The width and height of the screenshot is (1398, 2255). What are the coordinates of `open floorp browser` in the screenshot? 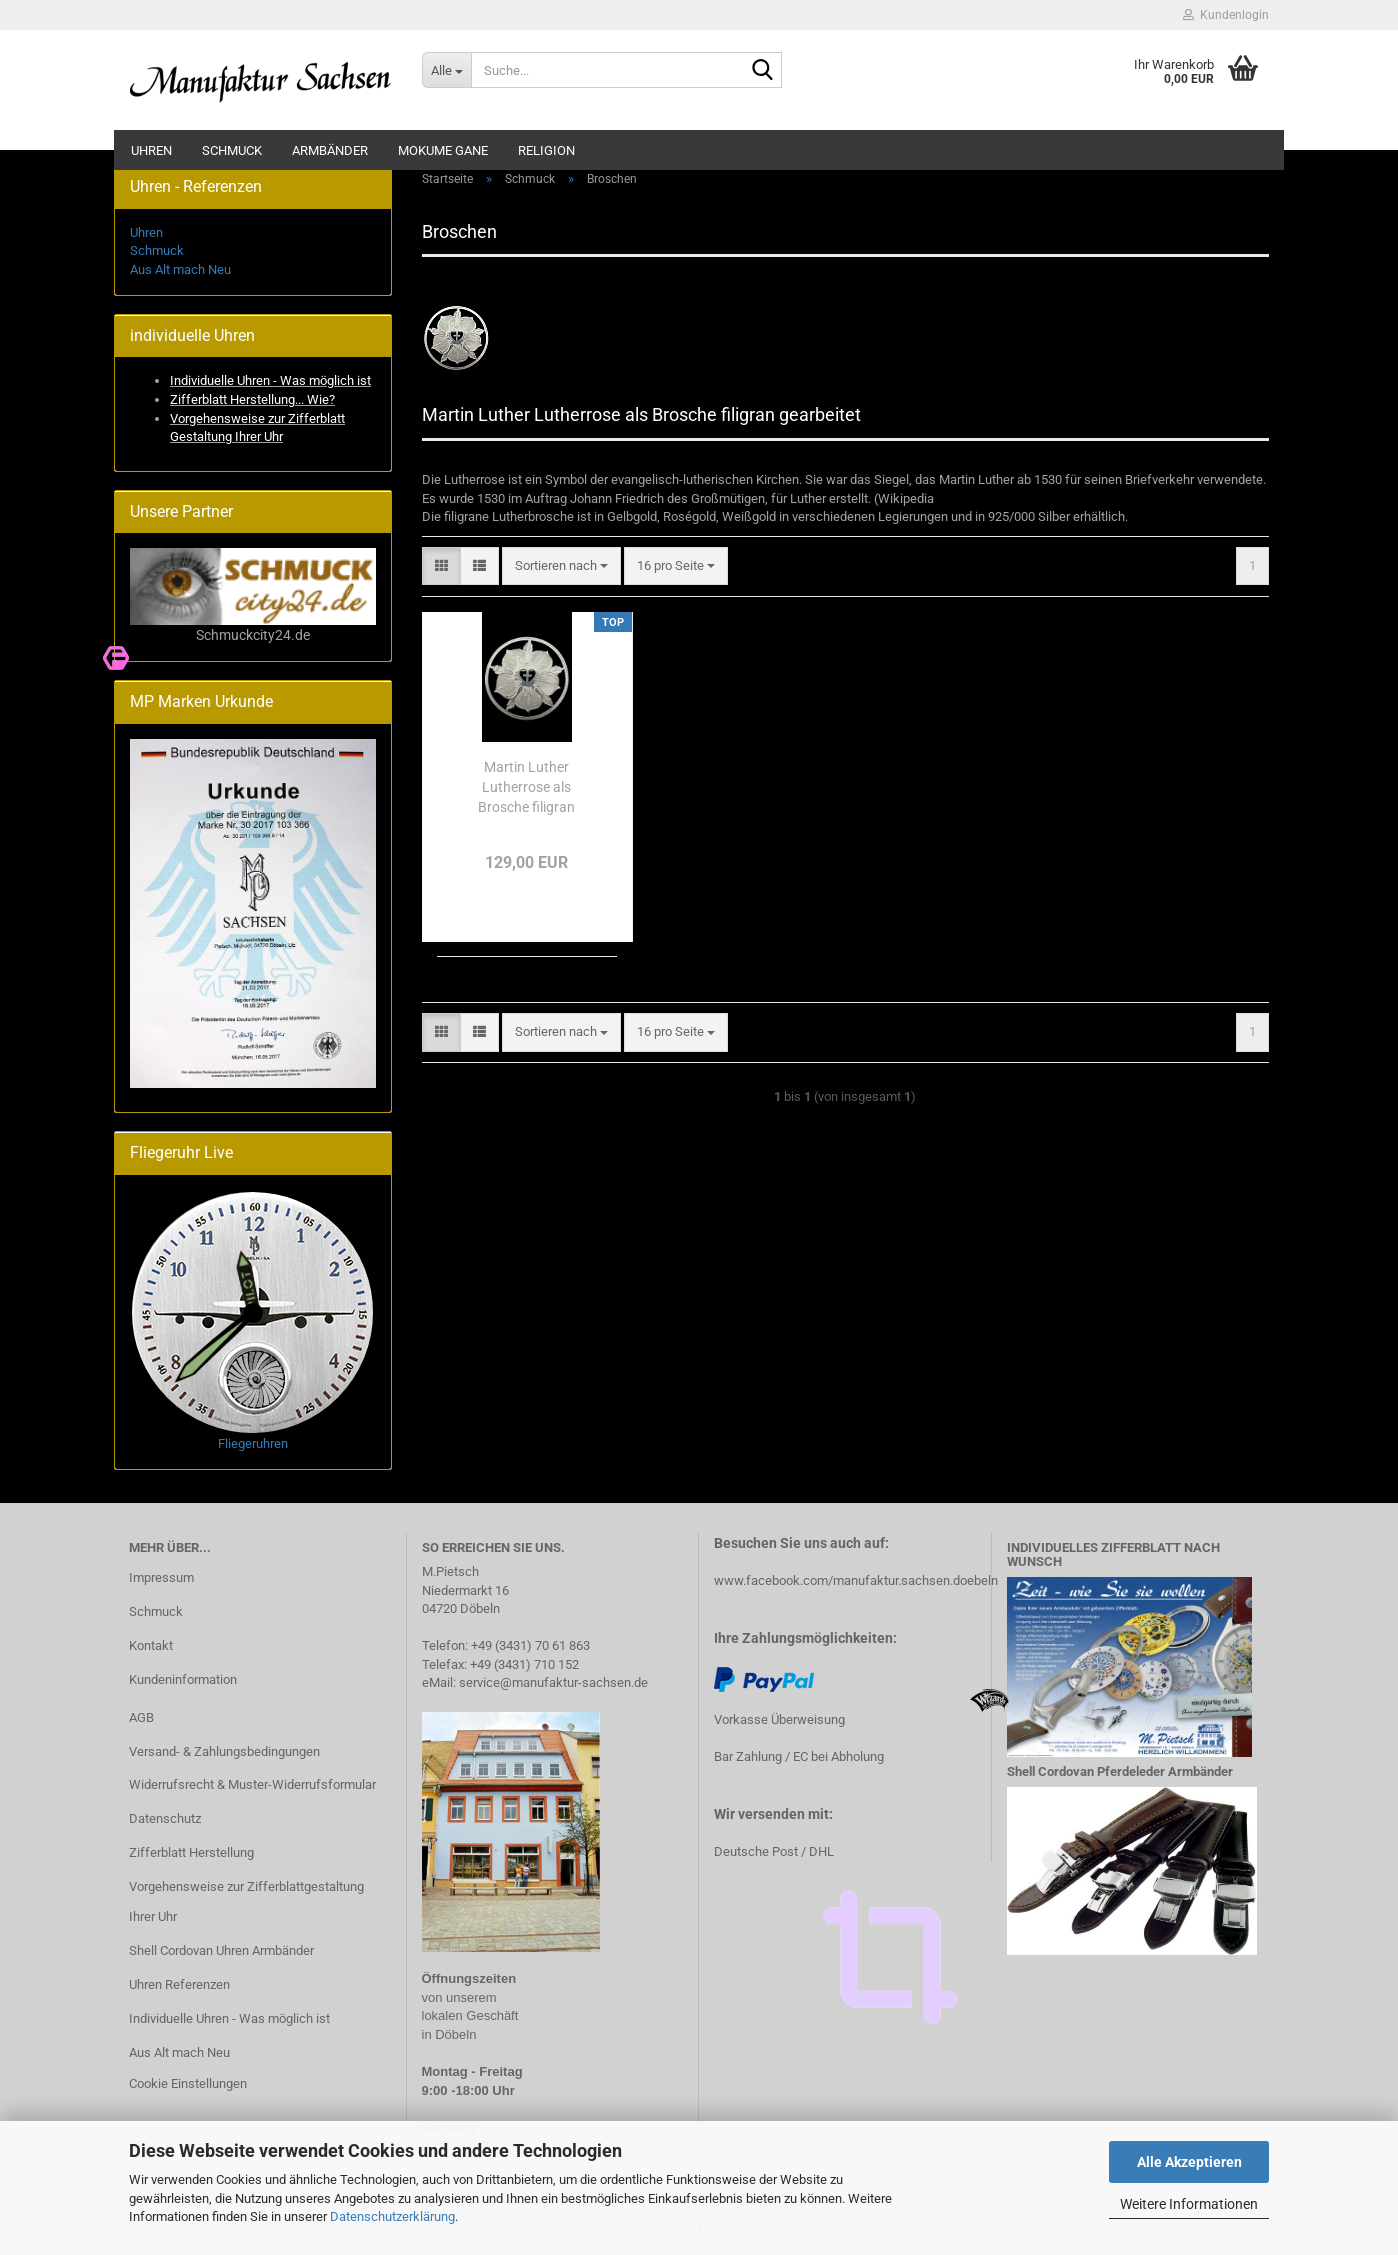 It's located at (116, 658).